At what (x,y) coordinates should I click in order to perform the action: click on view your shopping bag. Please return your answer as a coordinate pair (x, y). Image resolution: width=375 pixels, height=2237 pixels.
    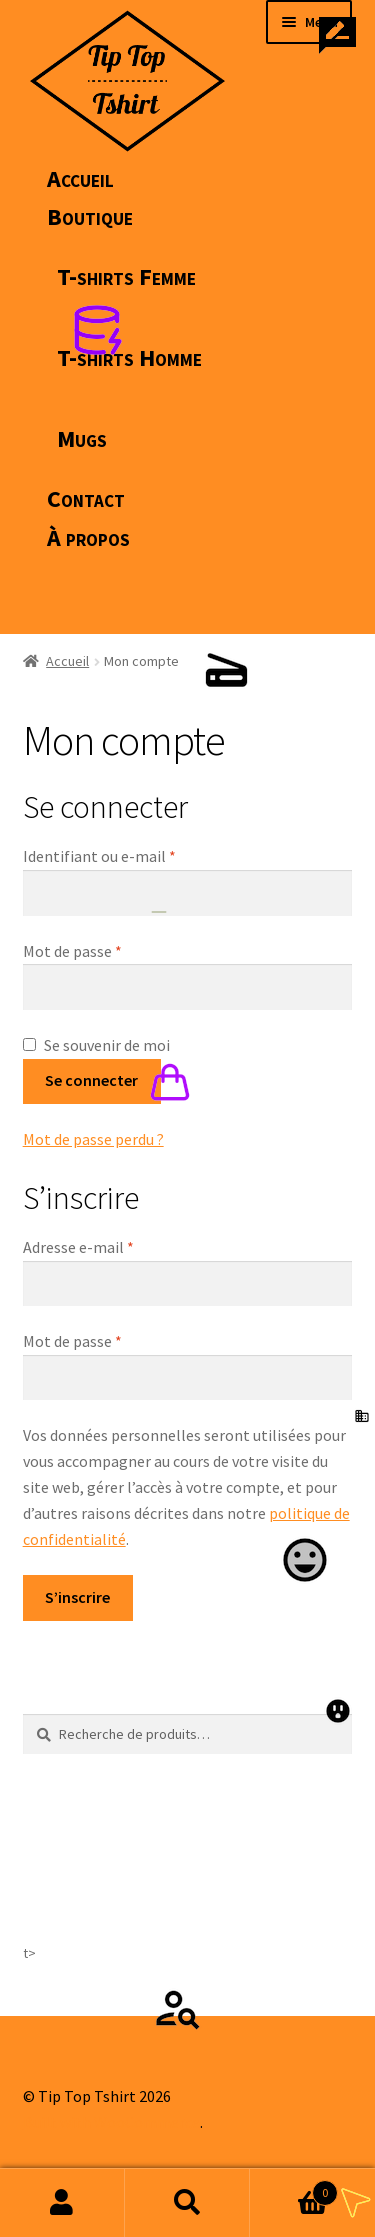
    Looking at the image, I should click on (170, 1083).